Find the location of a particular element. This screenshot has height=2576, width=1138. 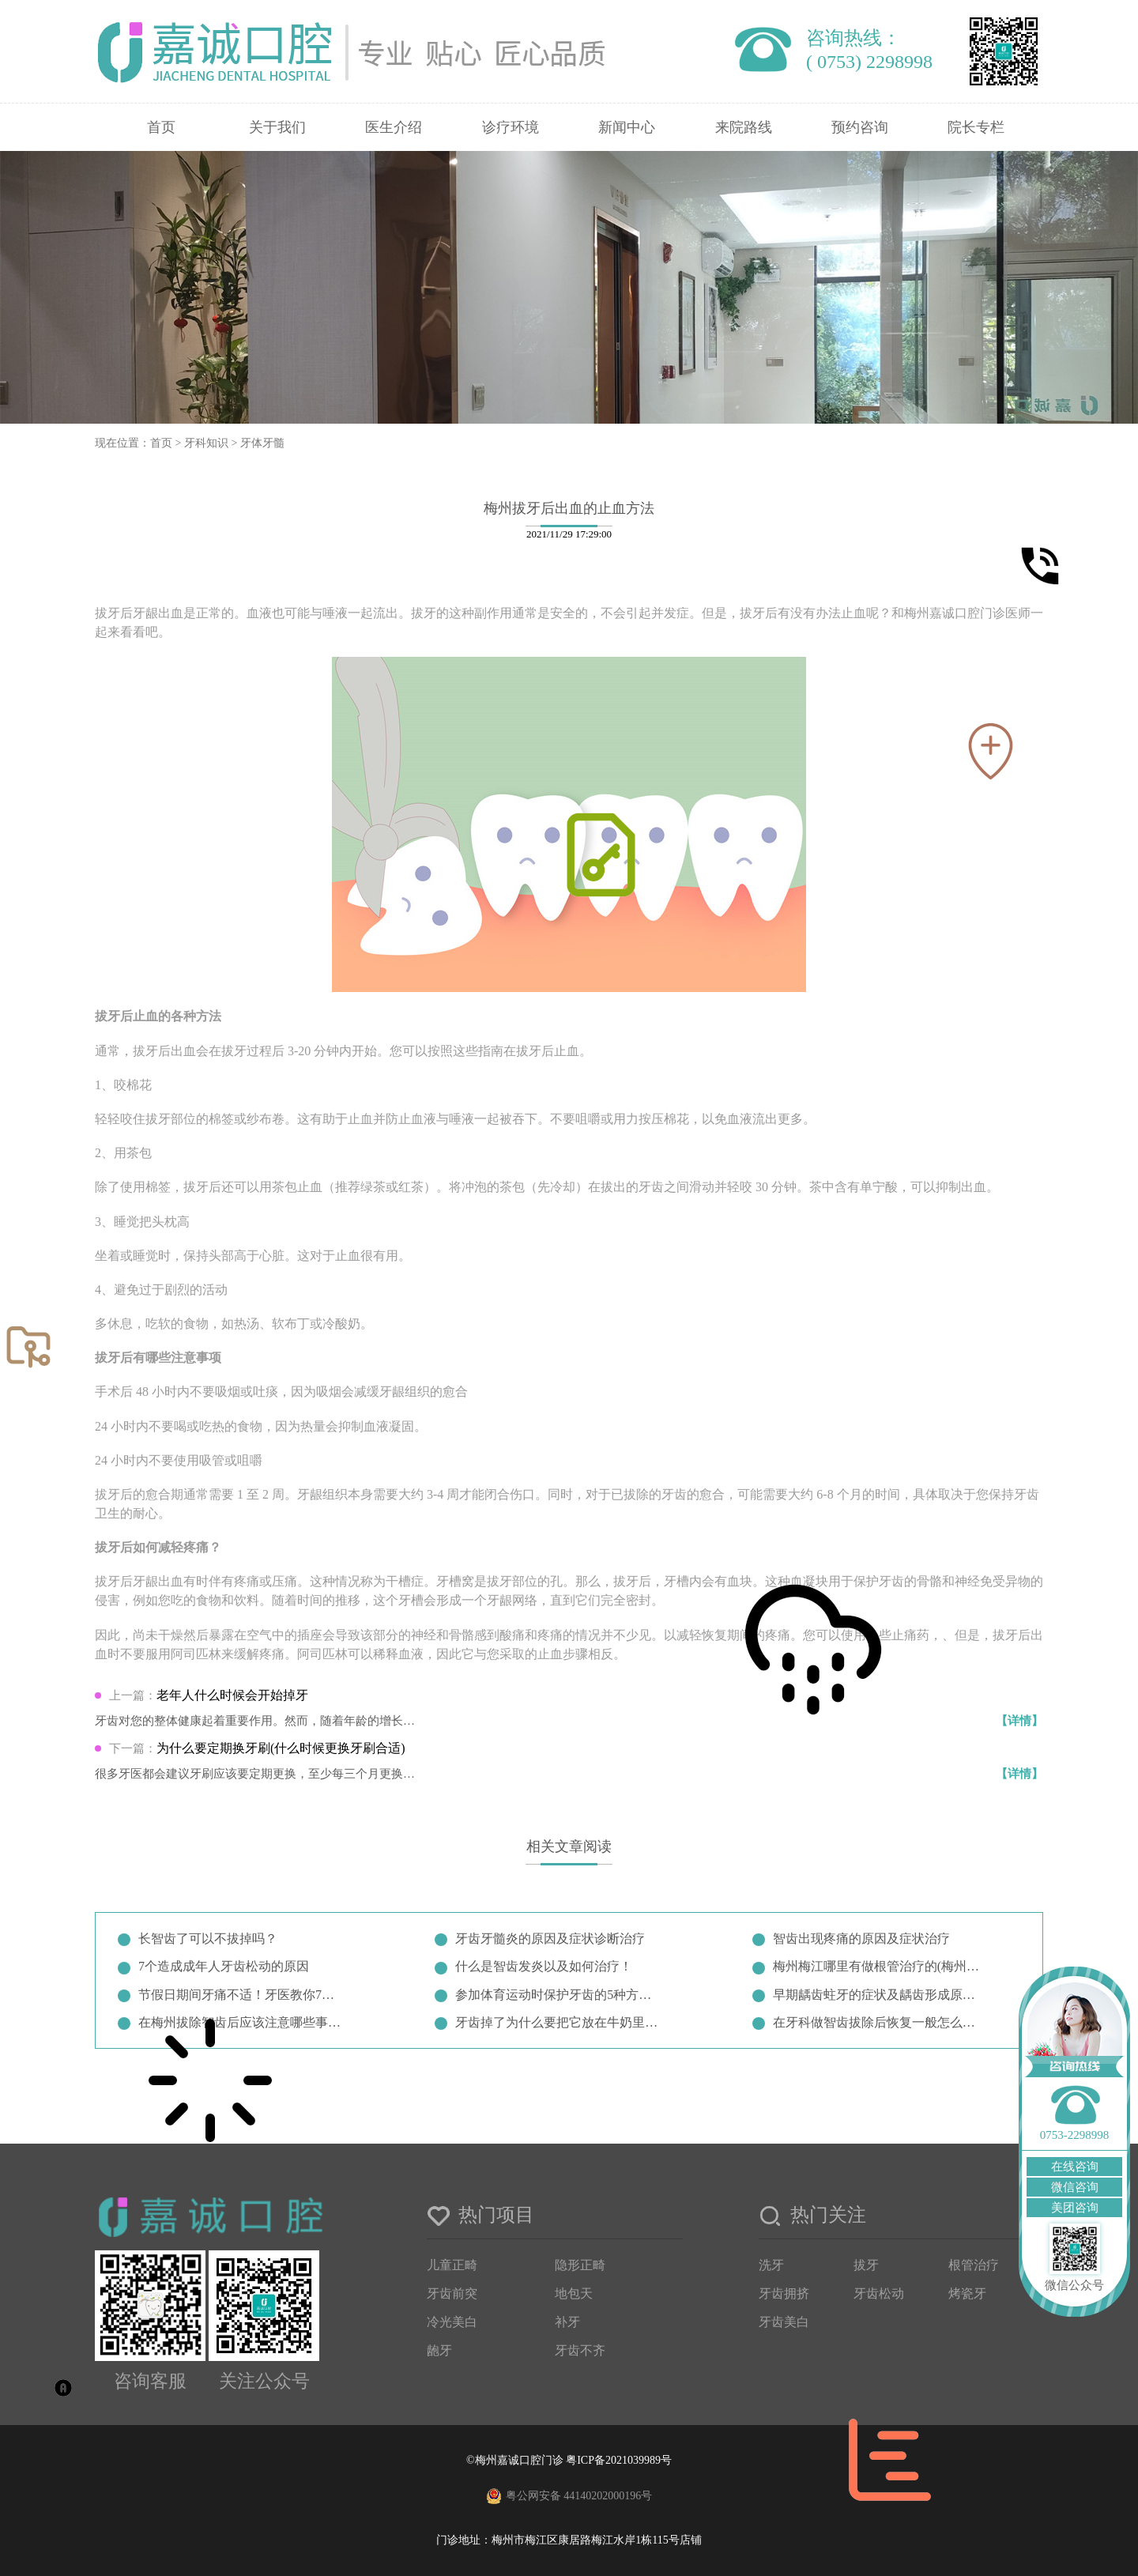

access an encrypted or password-protected file is located at coordinates (601, 854).